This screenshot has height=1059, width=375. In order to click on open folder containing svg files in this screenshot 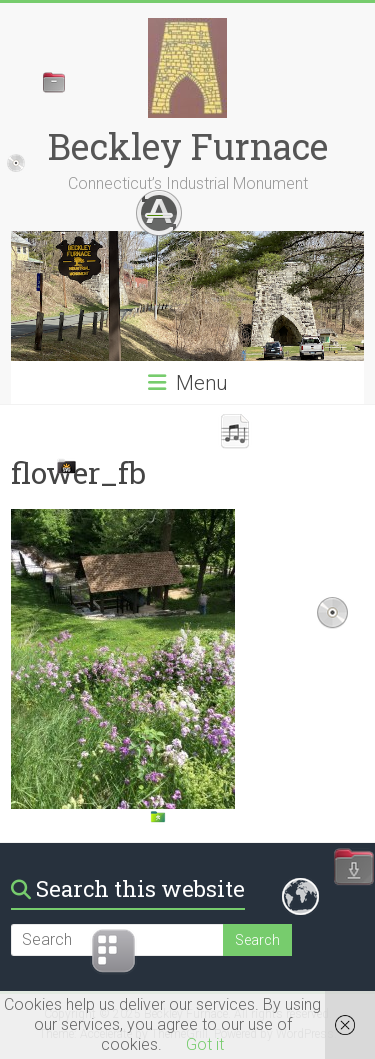, I will do `click(66, 466)`.